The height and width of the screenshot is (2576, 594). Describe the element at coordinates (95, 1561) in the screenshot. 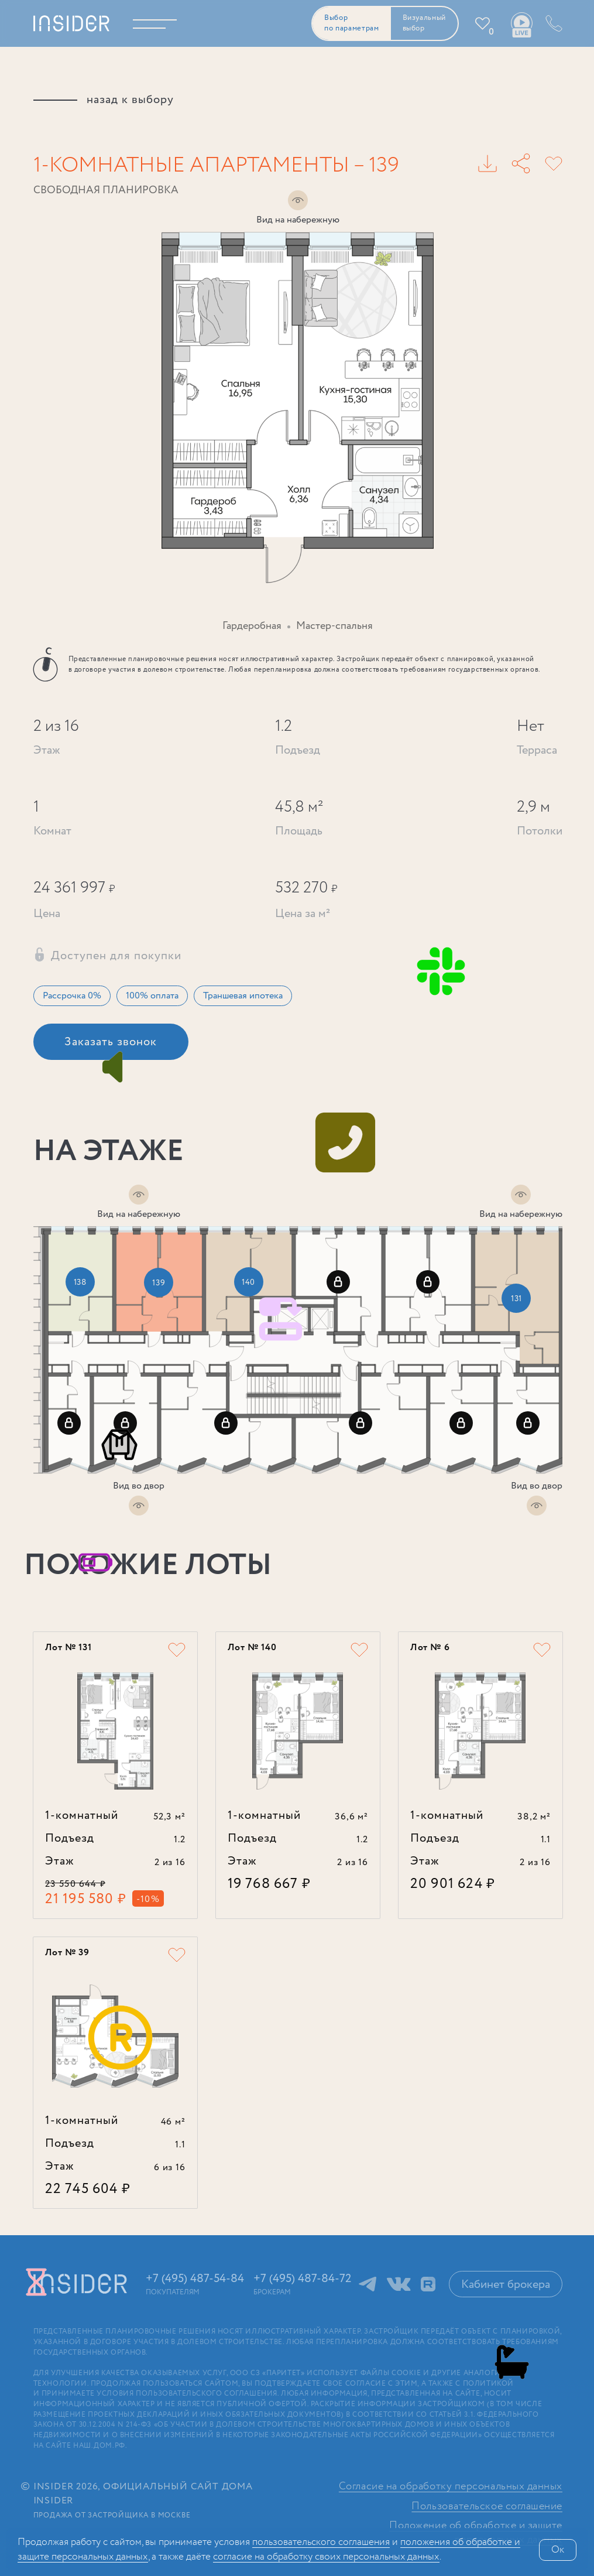

I see `indicates battery at 50% charge level` at that location.